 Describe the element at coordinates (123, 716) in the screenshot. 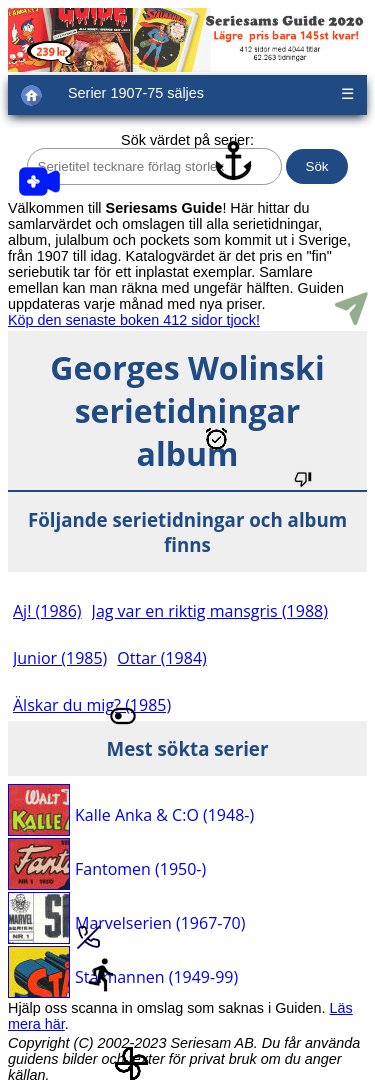

I see `toggle switch in off position` at that location.